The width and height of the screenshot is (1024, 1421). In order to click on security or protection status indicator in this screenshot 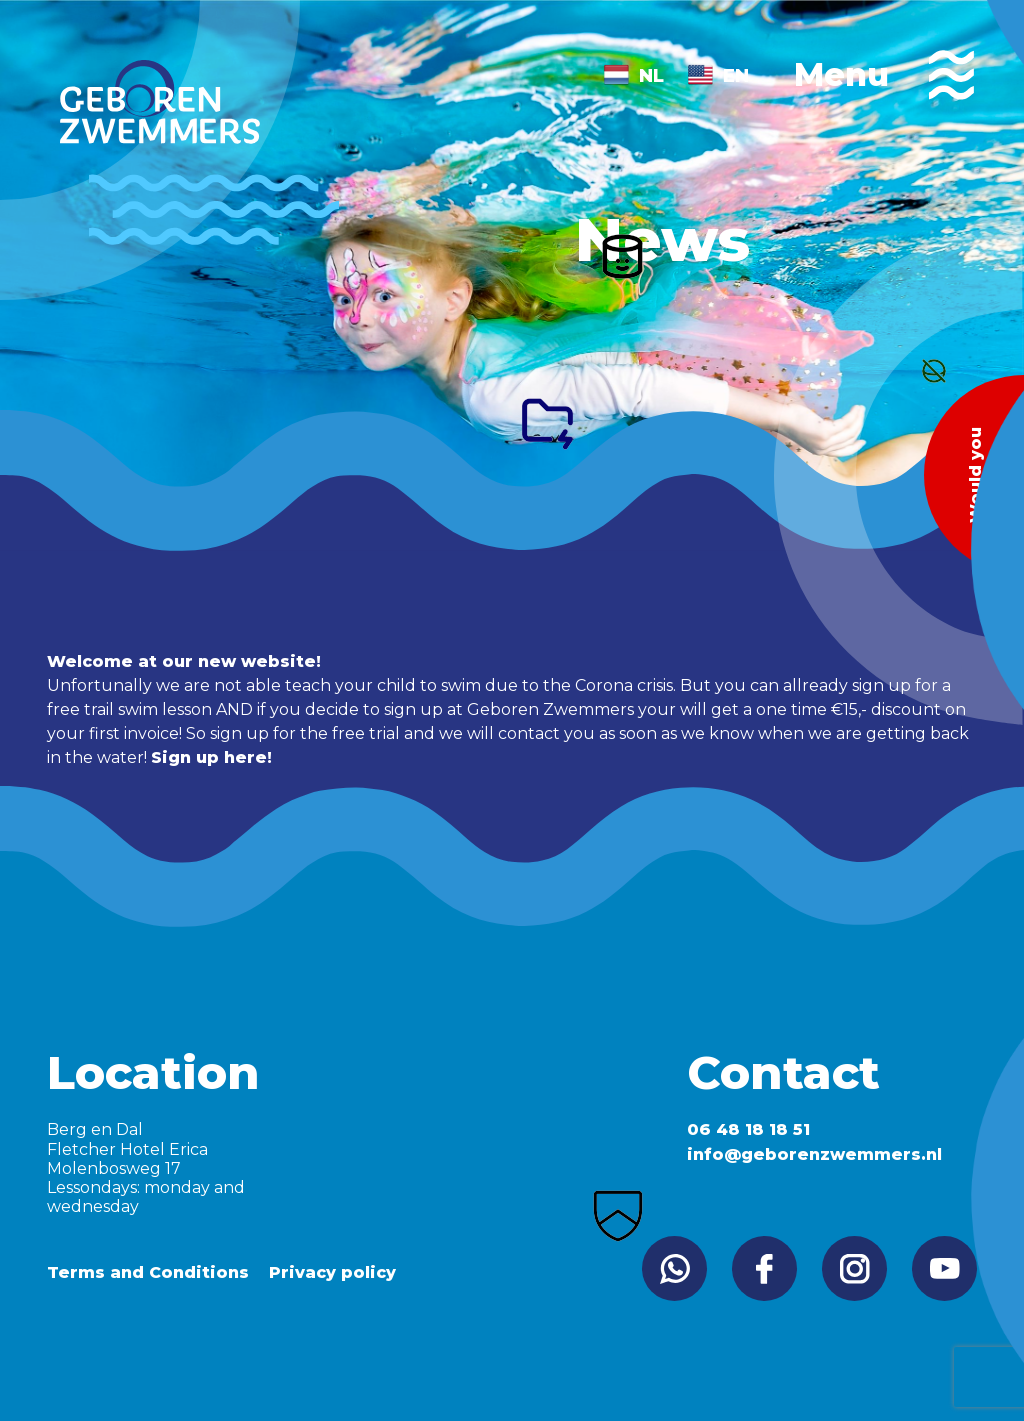, I will do `click(618, 1213)`.